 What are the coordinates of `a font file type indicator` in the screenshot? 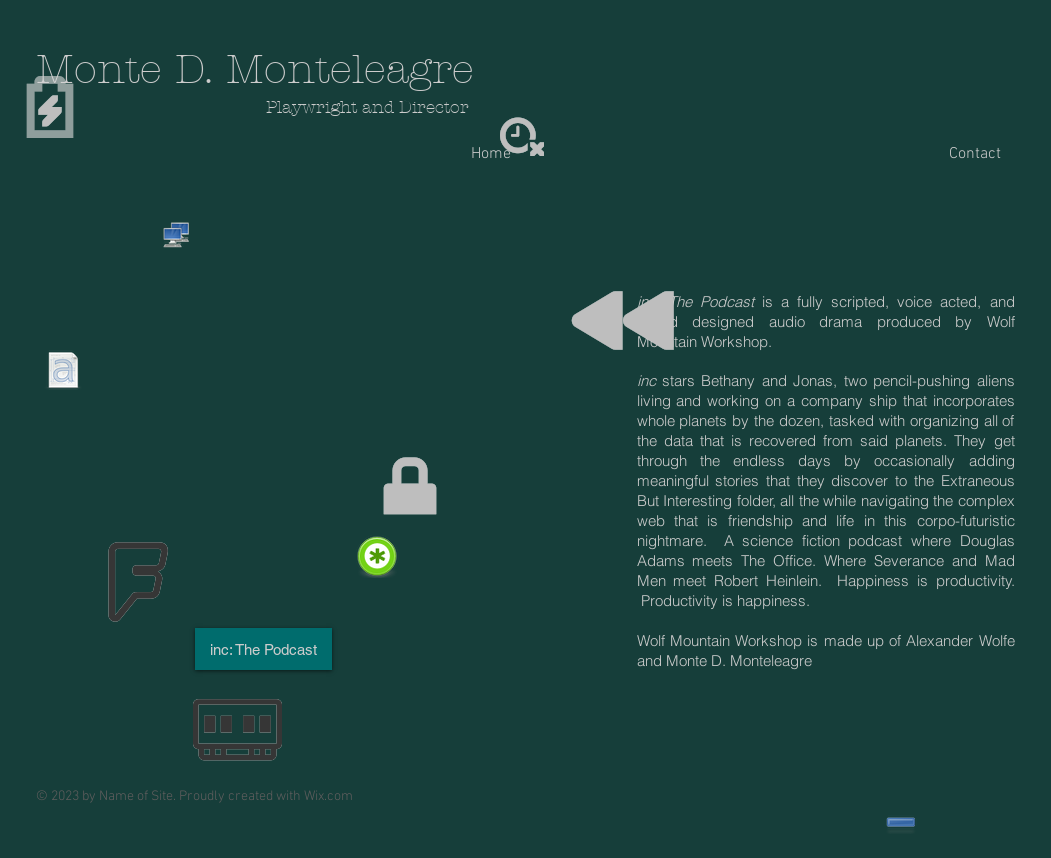 It's located at (64, 370).